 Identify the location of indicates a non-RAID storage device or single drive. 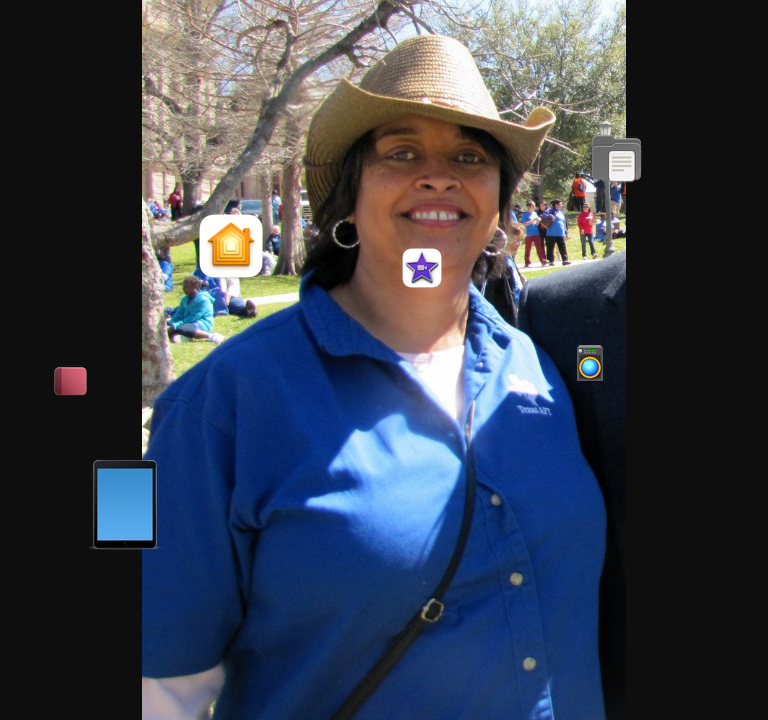
(590, 363).